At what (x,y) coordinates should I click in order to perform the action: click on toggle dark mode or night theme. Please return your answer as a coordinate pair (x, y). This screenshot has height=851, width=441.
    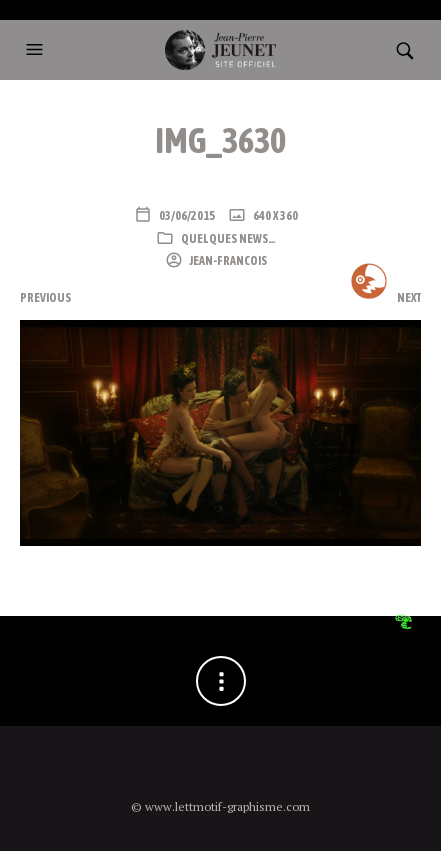
    Looking at the image, I should click on (369, 281).